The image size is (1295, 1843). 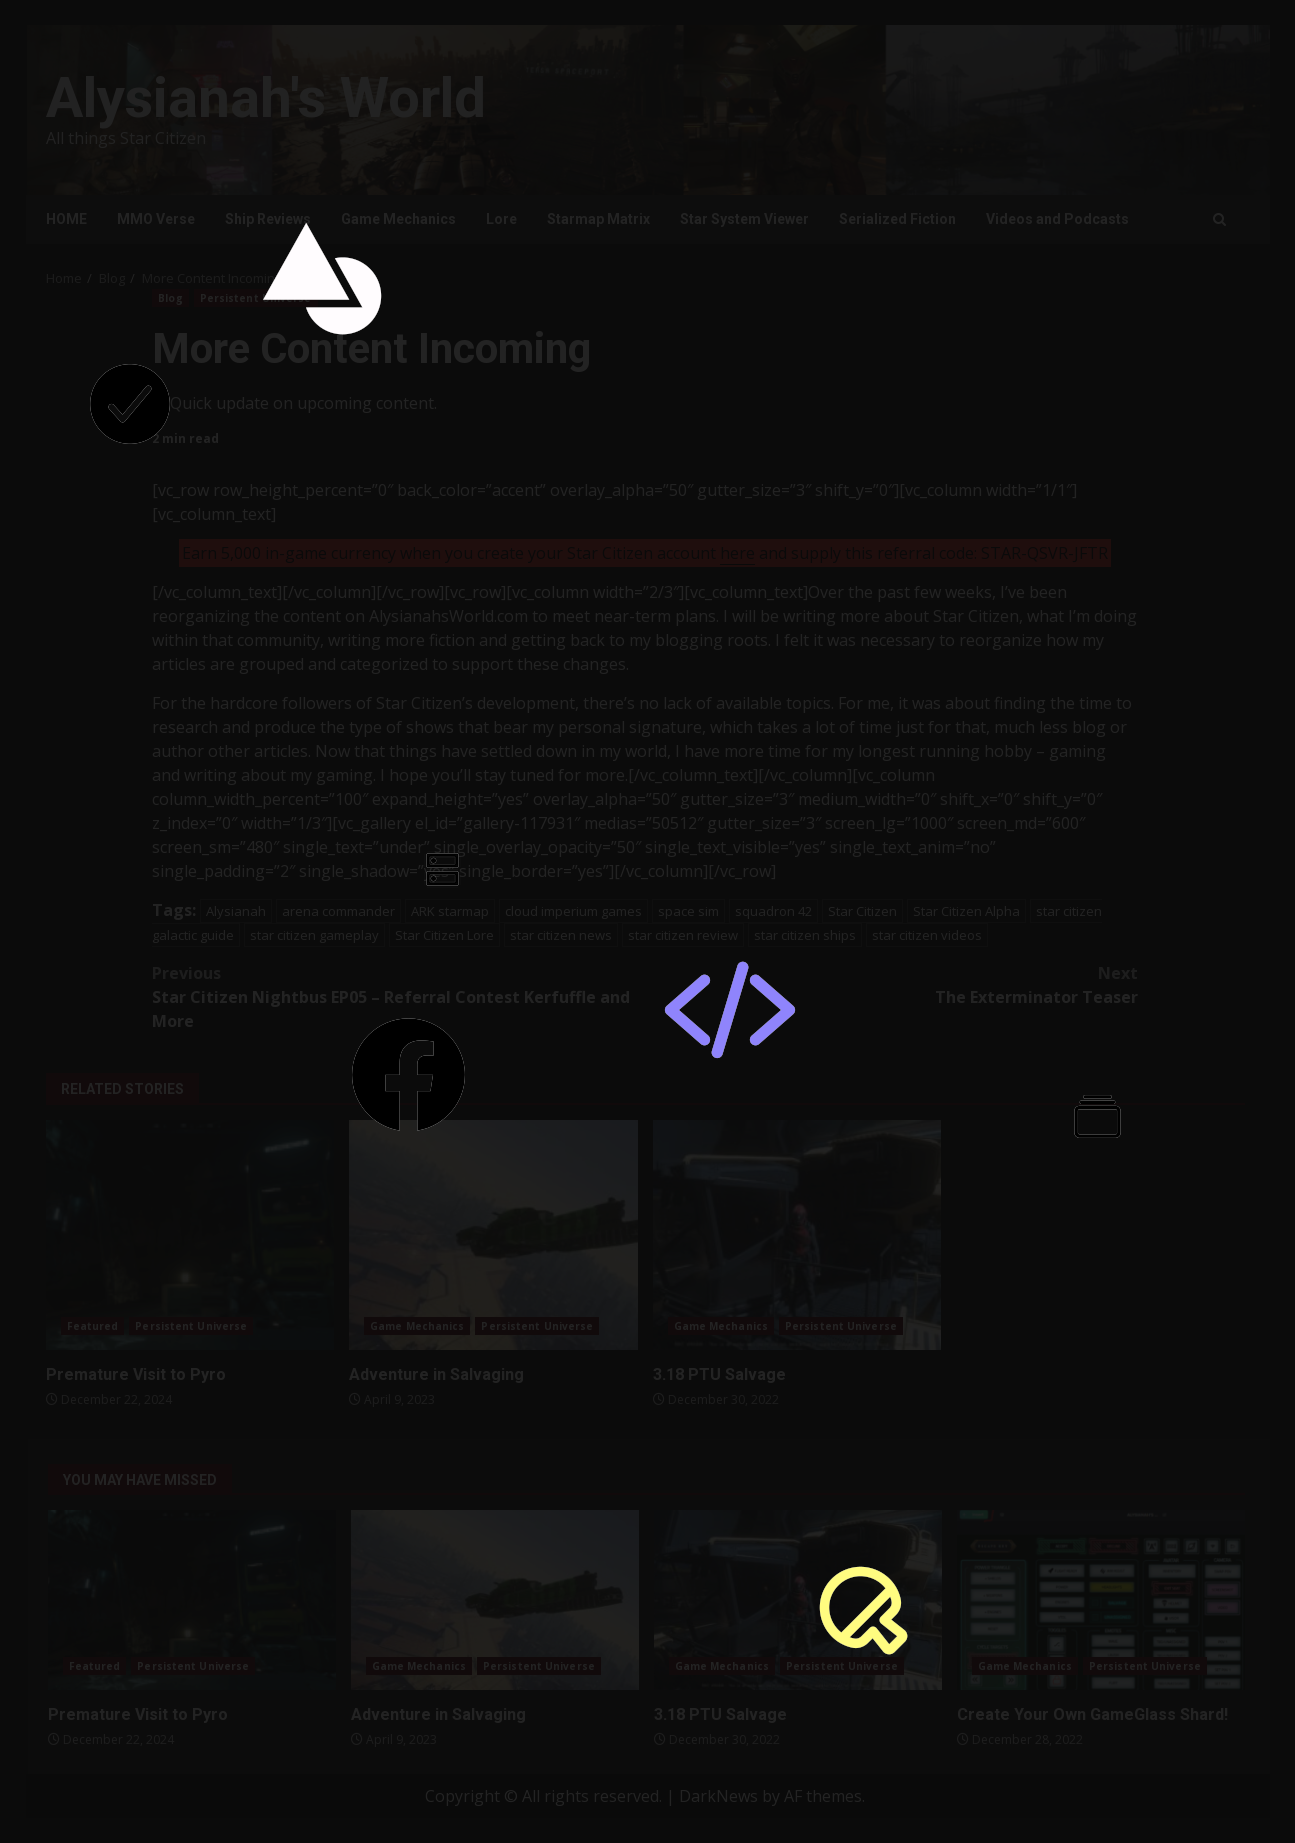 What do you see at coordinates (130, 404) in the screenshot?
I see `indicates a completed or successful action` at bounding box center [130, 404].